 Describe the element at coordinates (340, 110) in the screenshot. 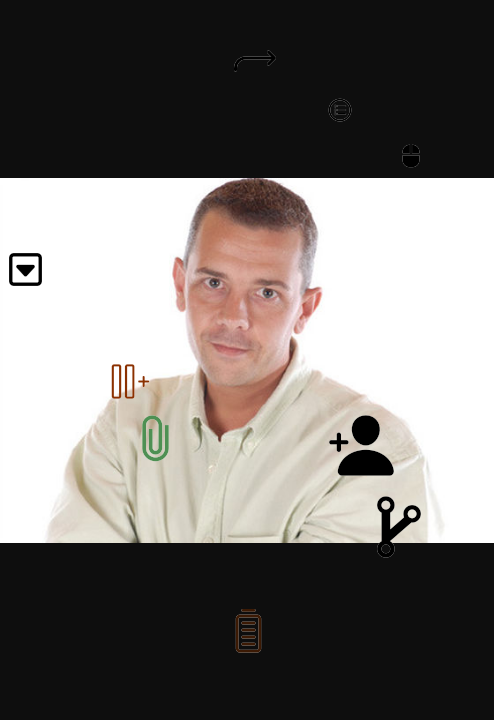

I see `view list or menu options` at that location.